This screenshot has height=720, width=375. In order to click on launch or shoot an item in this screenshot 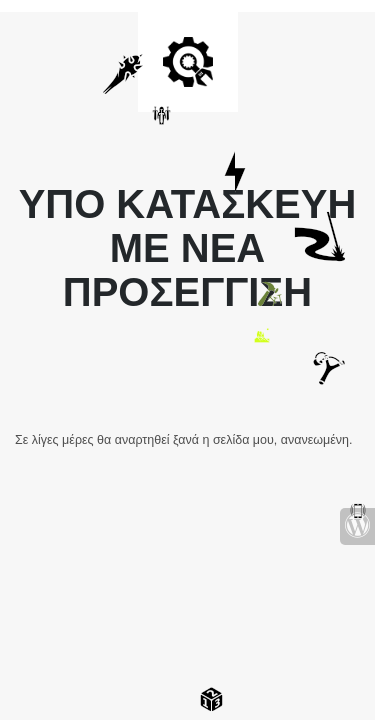, I will do `click(328, 368)`.